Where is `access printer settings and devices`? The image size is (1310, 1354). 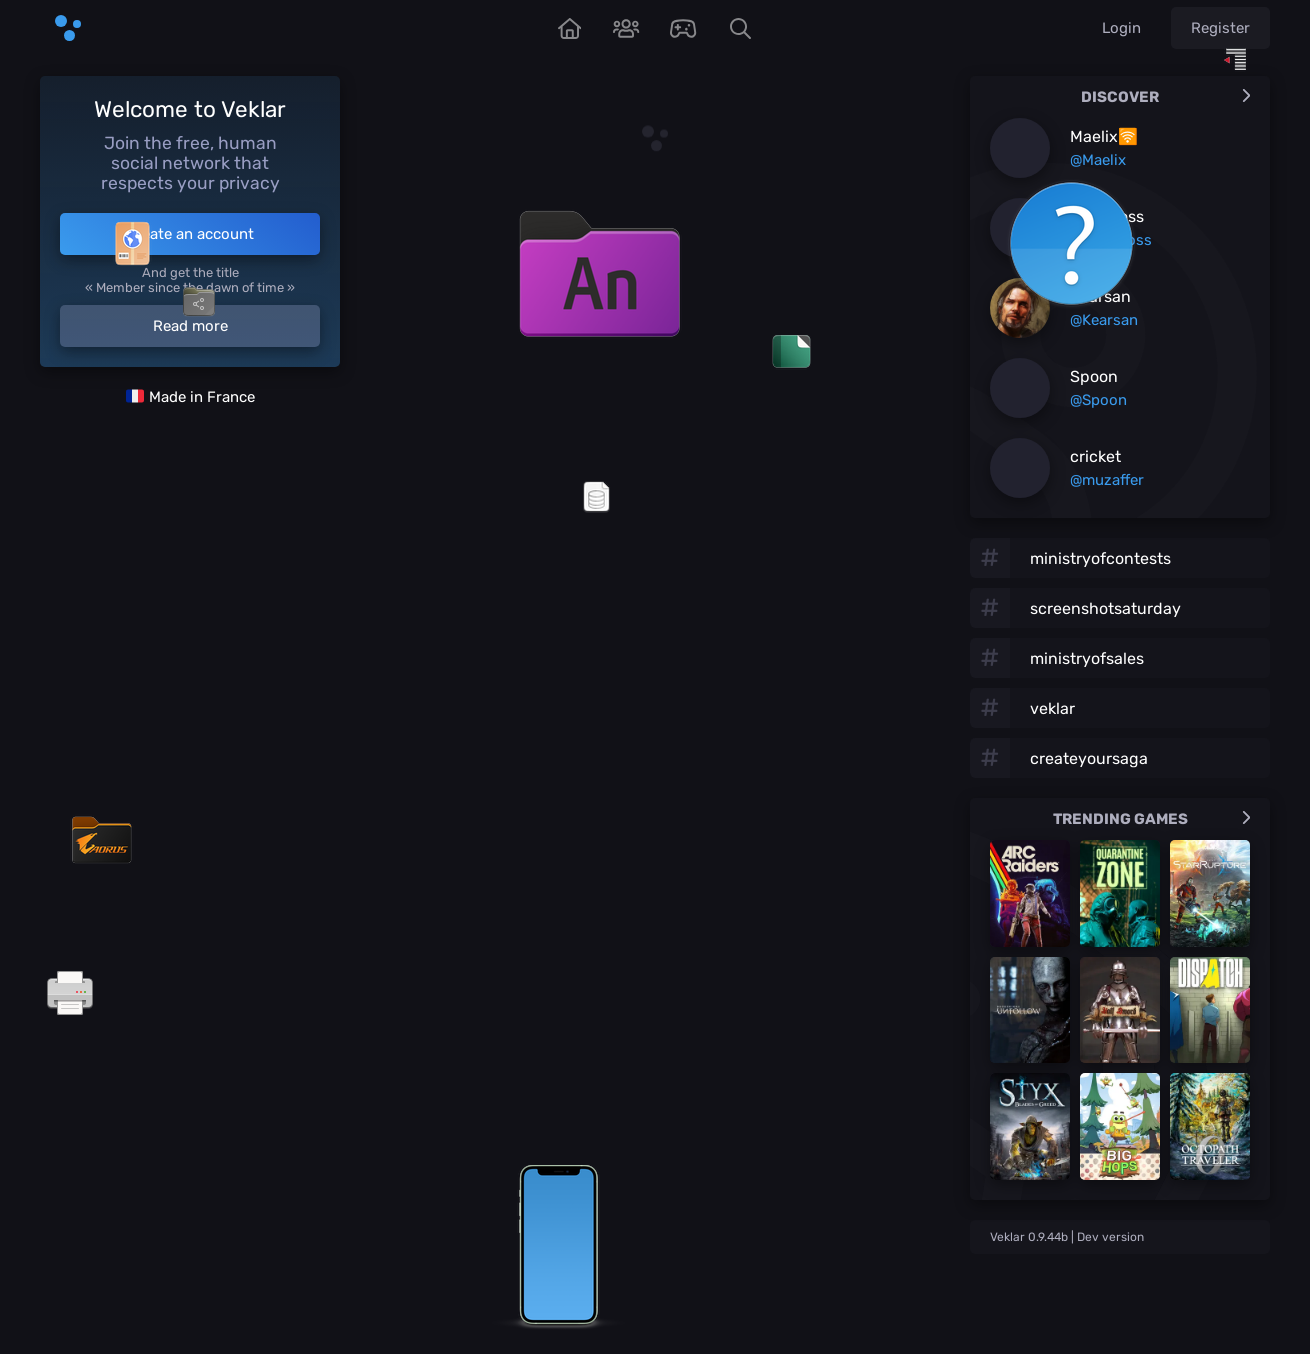
access printer settings and devices is located at coordinates (70, 993).